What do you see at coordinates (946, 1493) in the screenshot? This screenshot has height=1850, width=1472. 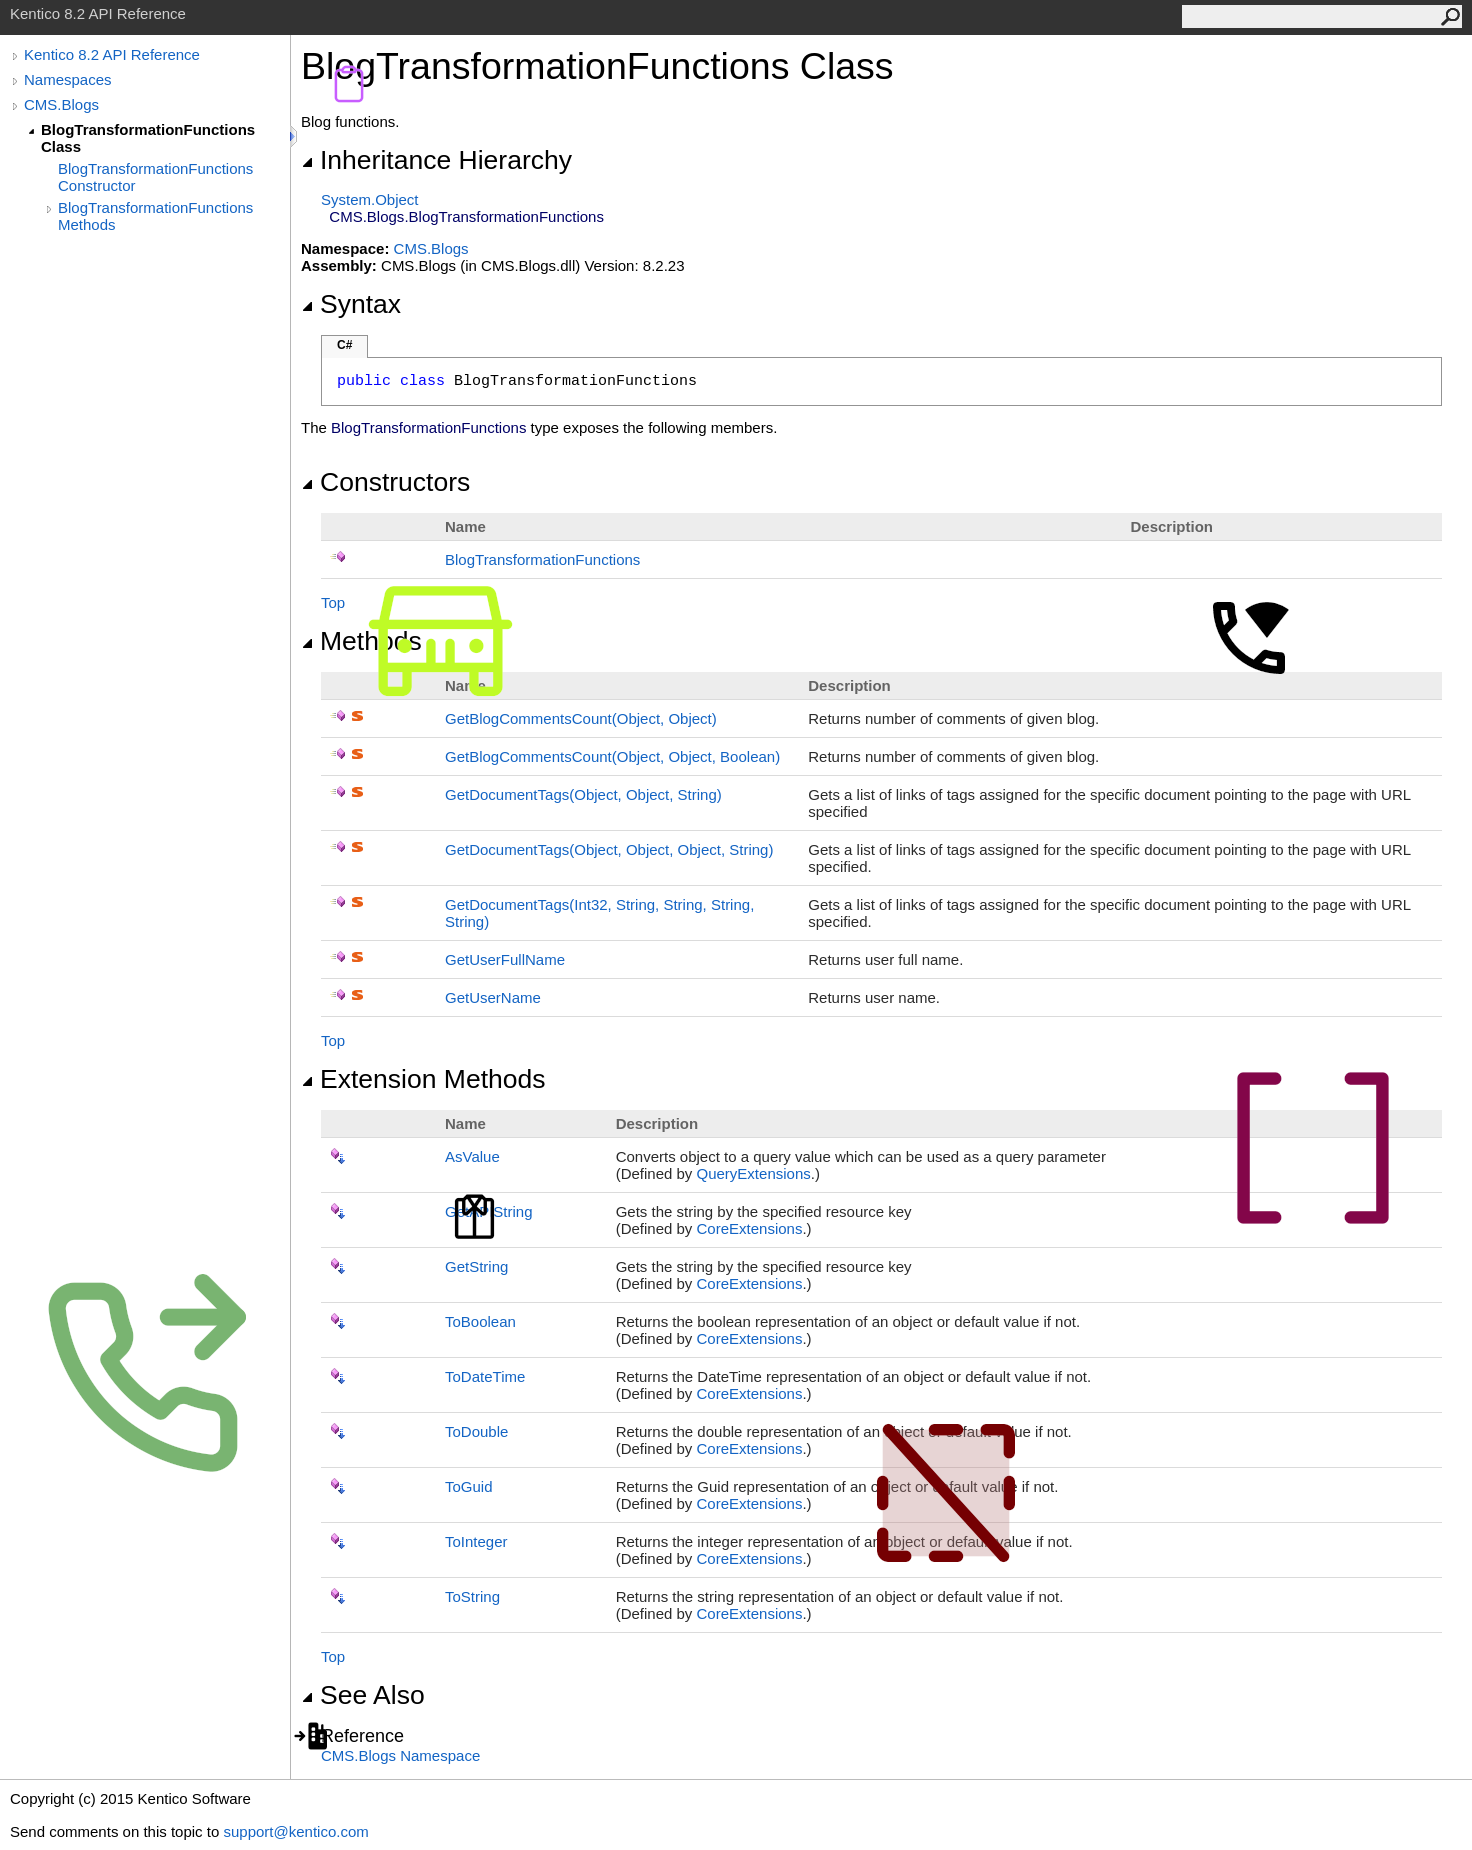 I see `disable or cancel current selection` at bounding box center [946, 1493].